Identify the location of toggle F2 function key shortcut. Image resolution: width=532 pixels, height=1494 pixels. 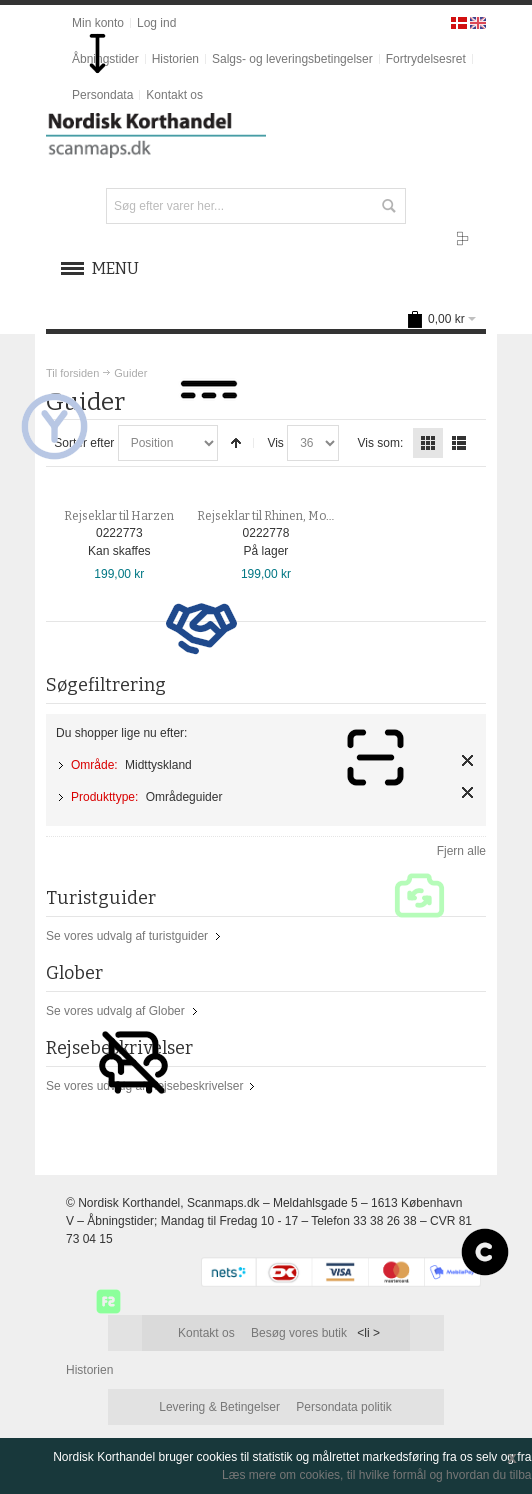
(108, 1301).